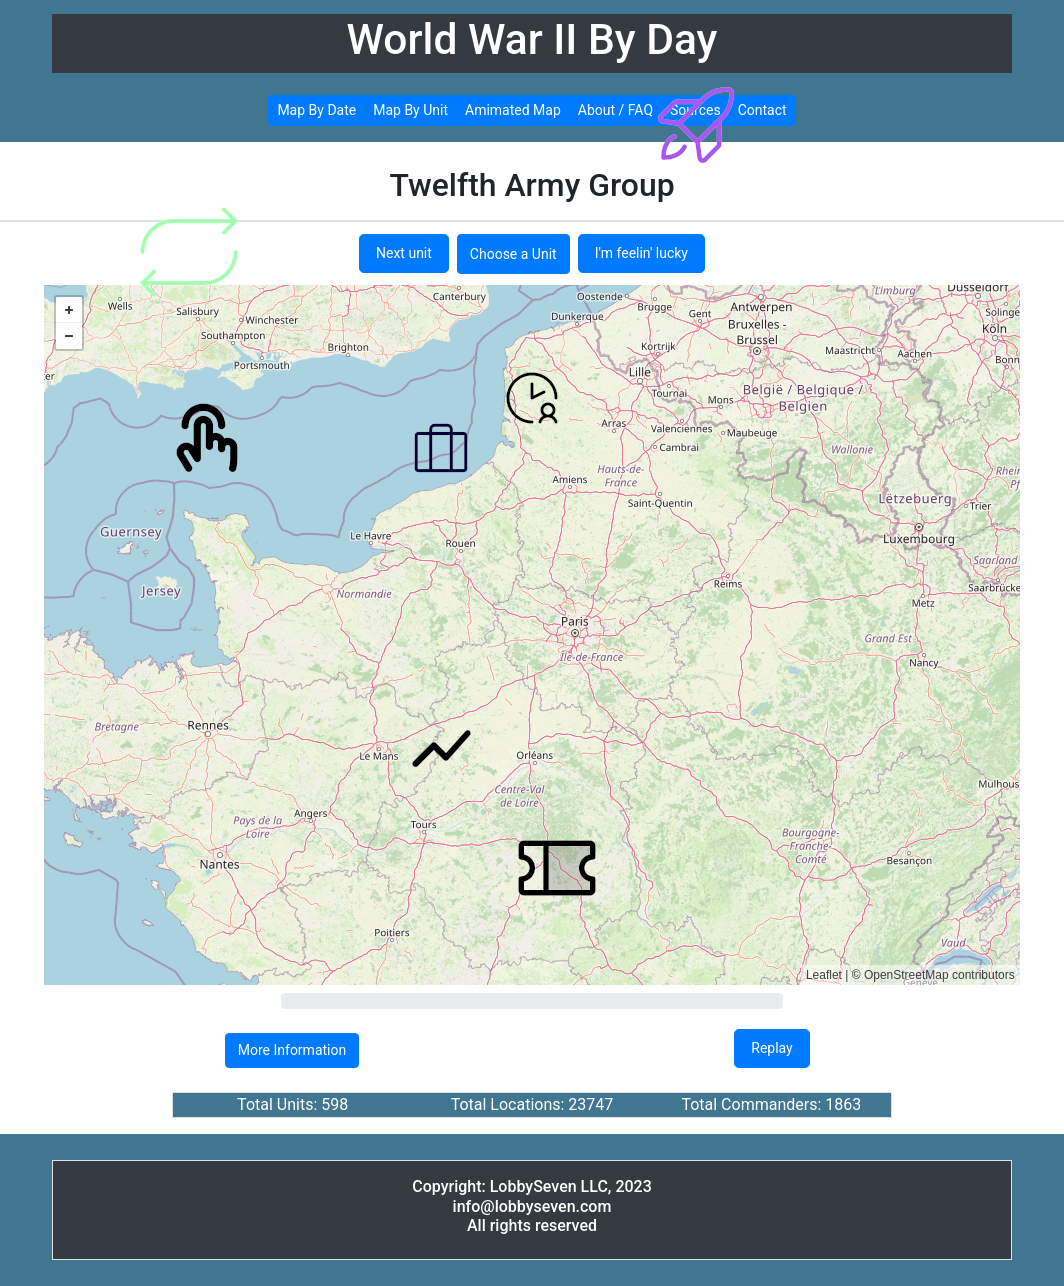 This screenshot has height=1286, width=1064. I want to click on launch or deploy a new project, so click(697, 123).